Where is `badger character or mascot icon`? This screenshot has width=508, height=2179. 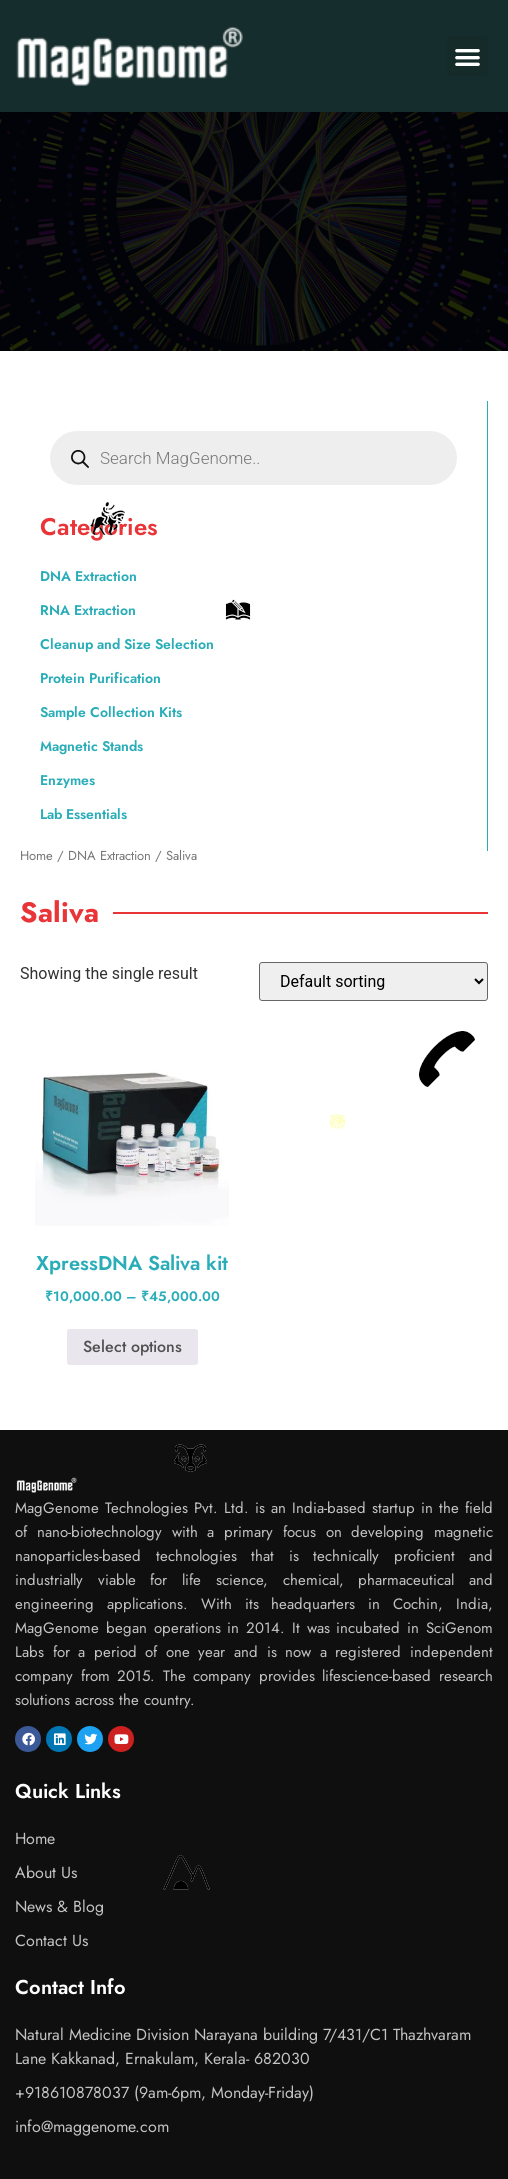
badger character or mascot icon is located at coordinates (190, 1457).